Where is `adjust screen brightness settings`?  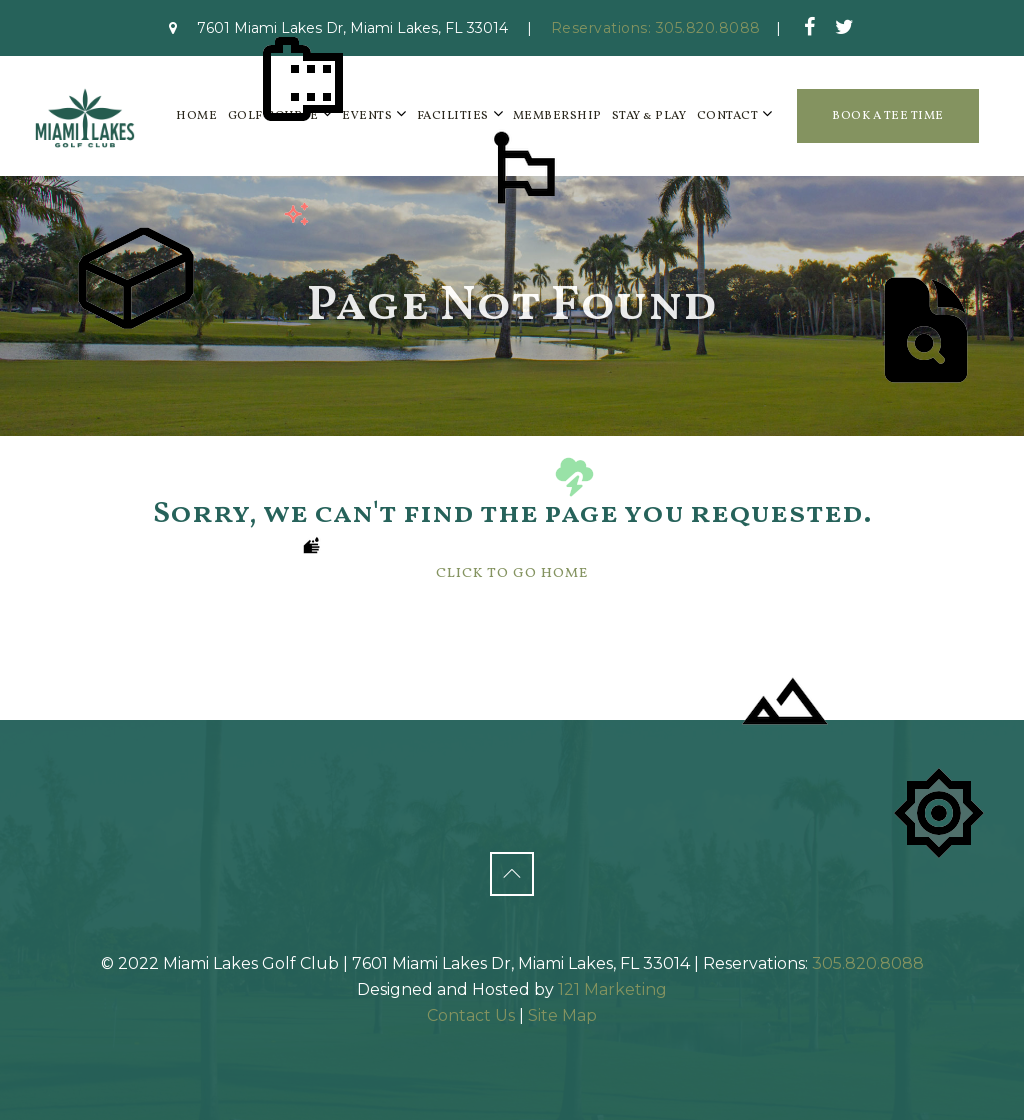 adjust screen brightness settings is located at coordinates (939, 813).